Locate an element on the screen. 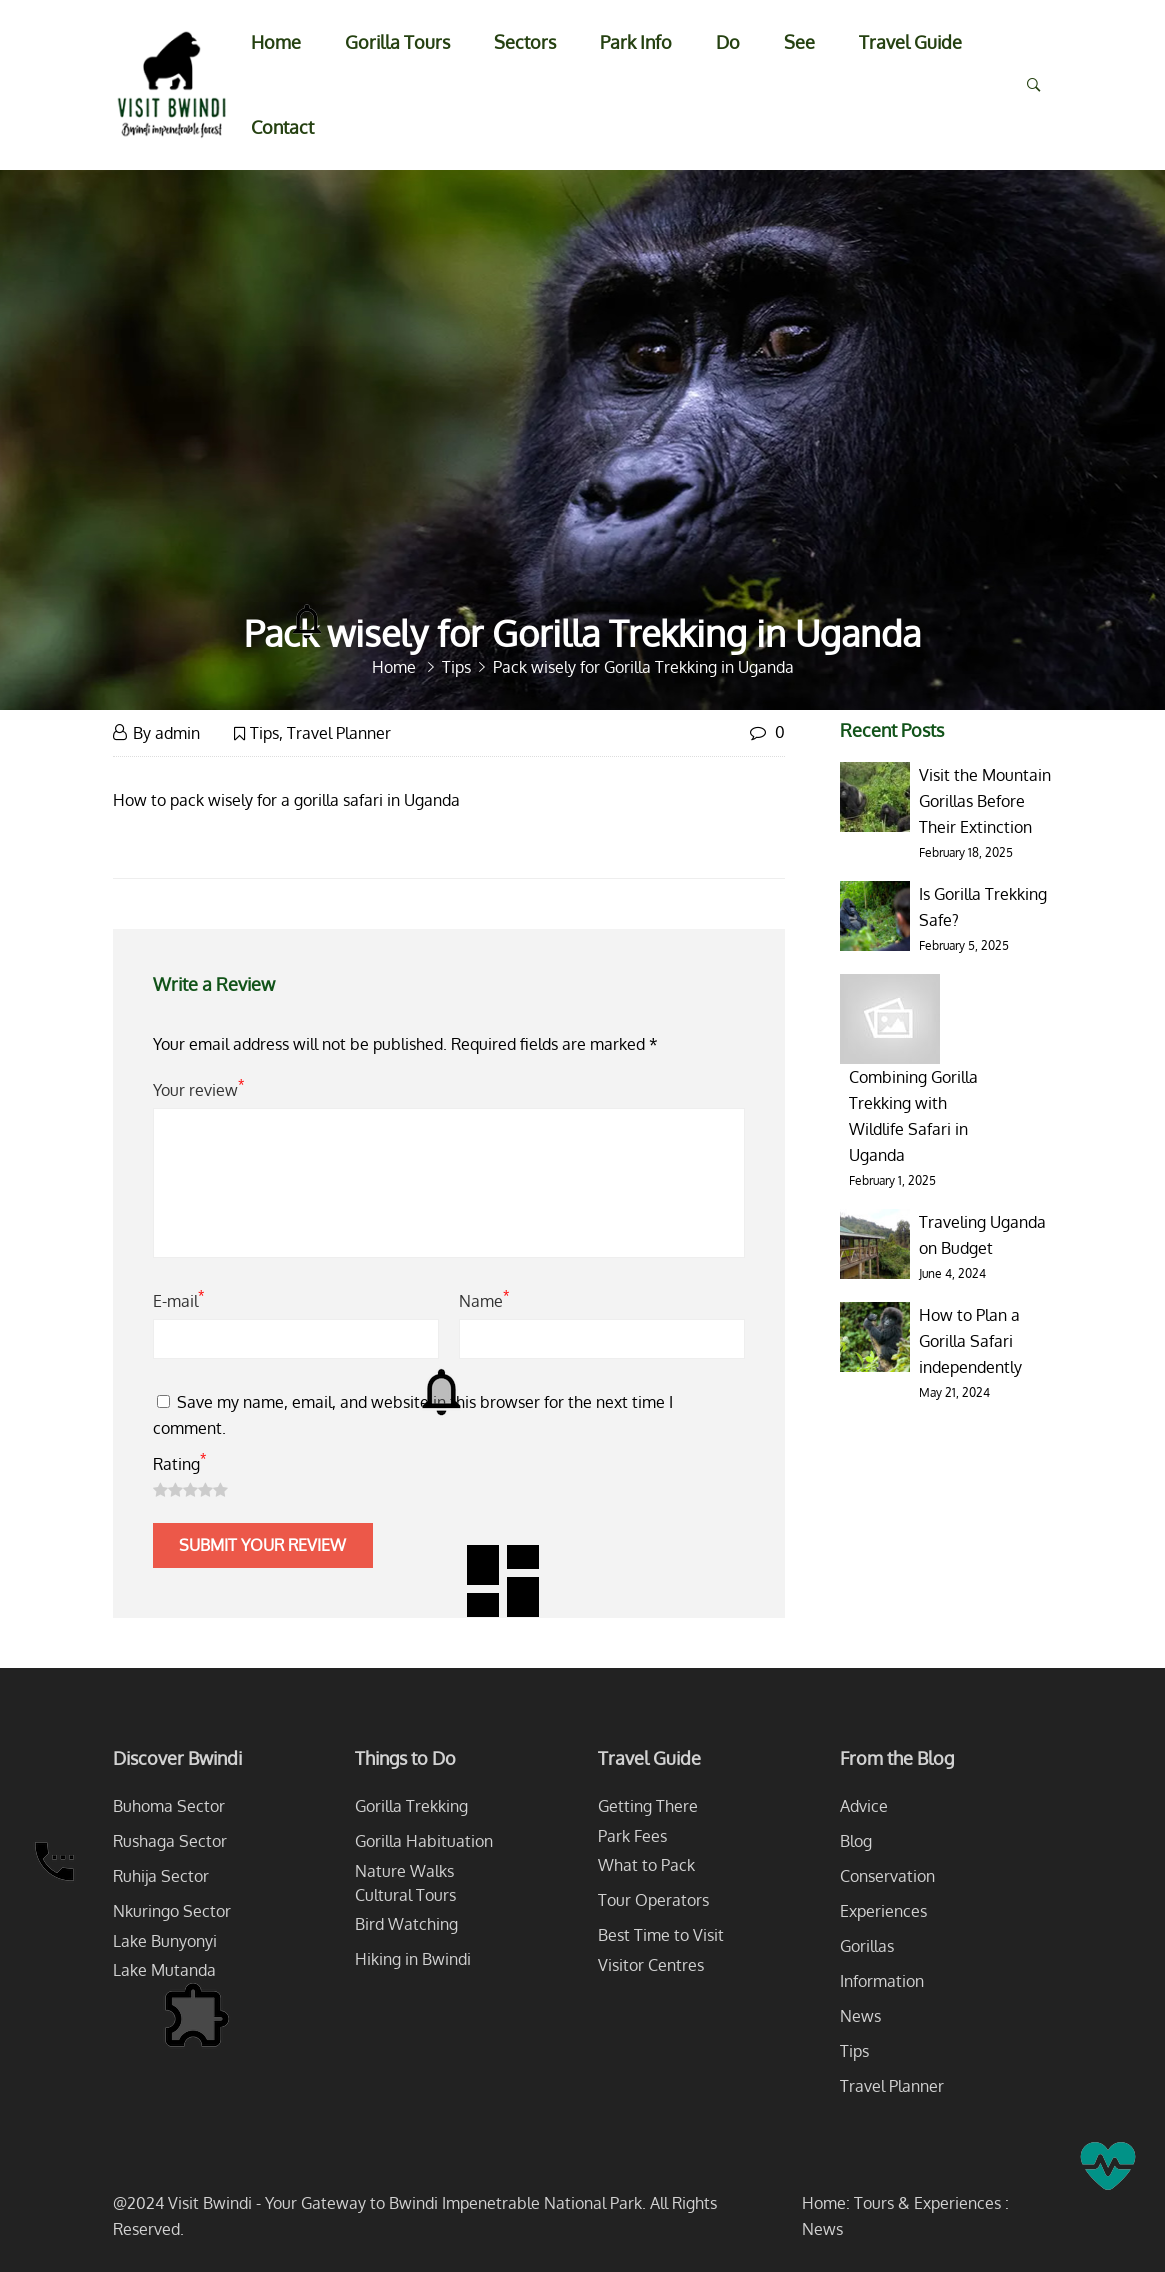  access the main dashboard is located at coordinates (503, 1581).